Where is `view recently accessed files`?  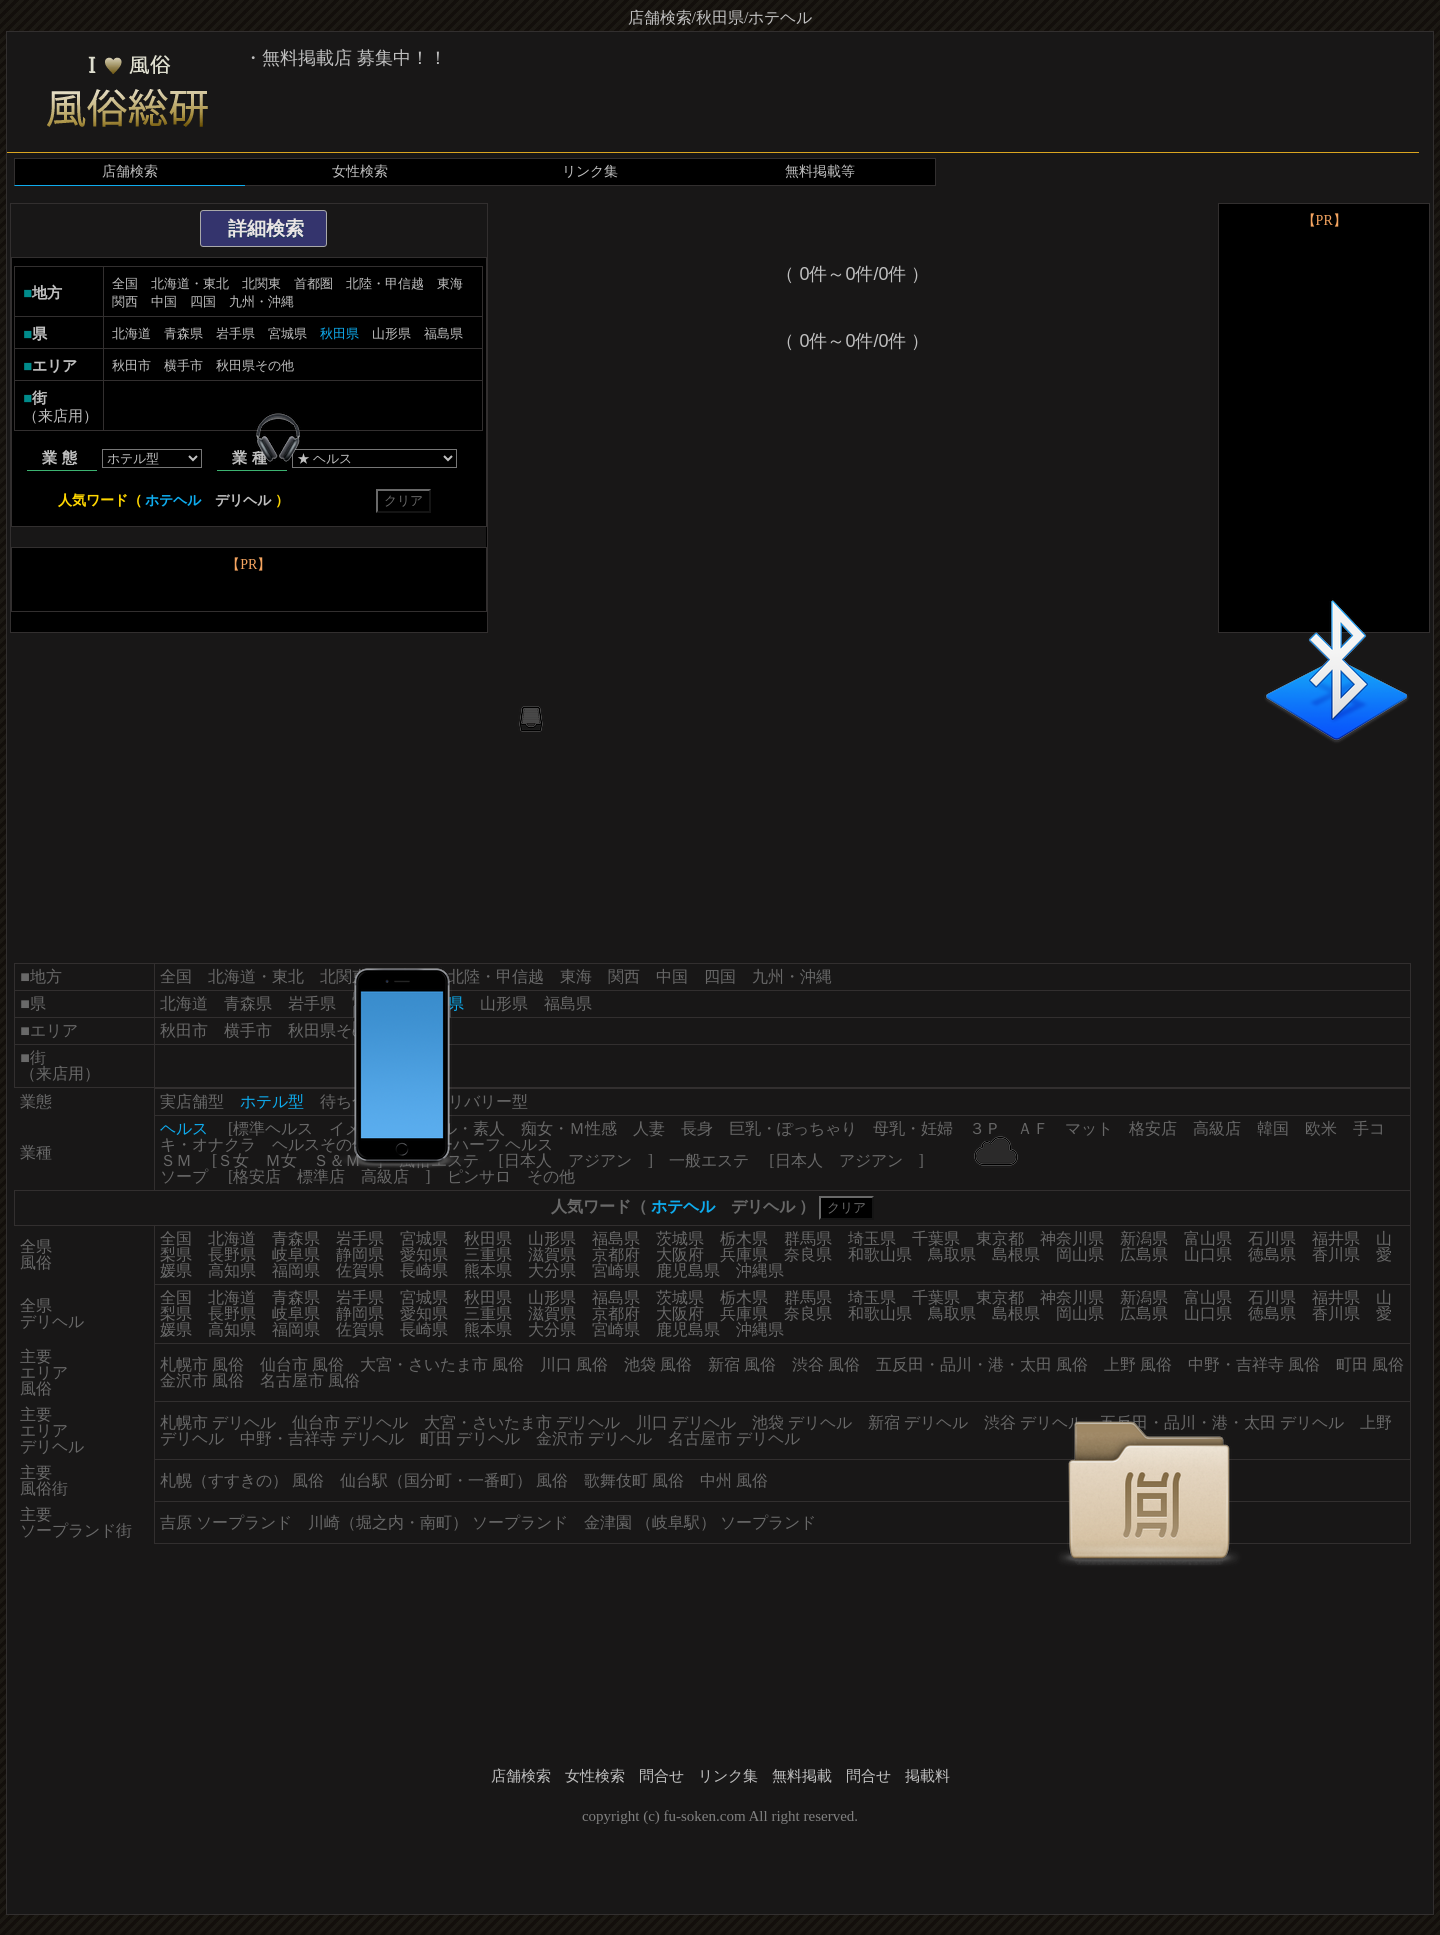 view recently accessed files is located at coordinates (531, 719).